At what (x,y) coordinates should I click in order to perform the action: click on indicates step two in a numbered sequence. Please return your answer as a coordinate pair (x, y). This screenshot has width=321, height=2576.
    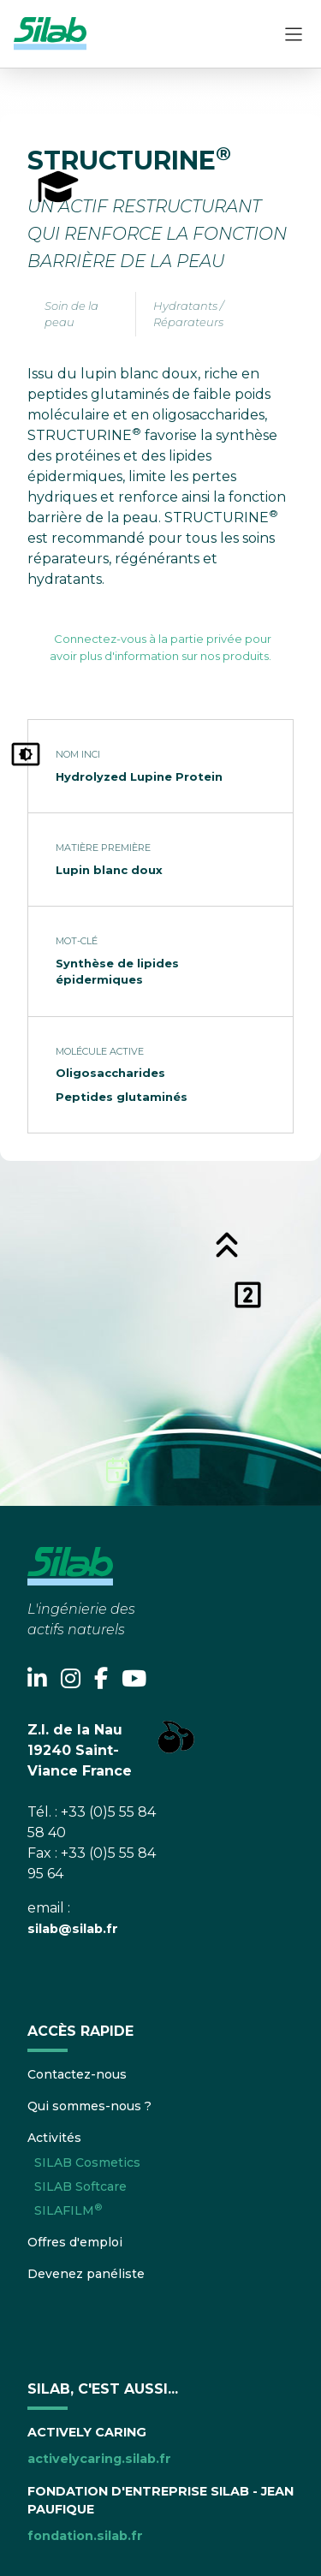
    Looking at the image, I should click on (247, 1294).